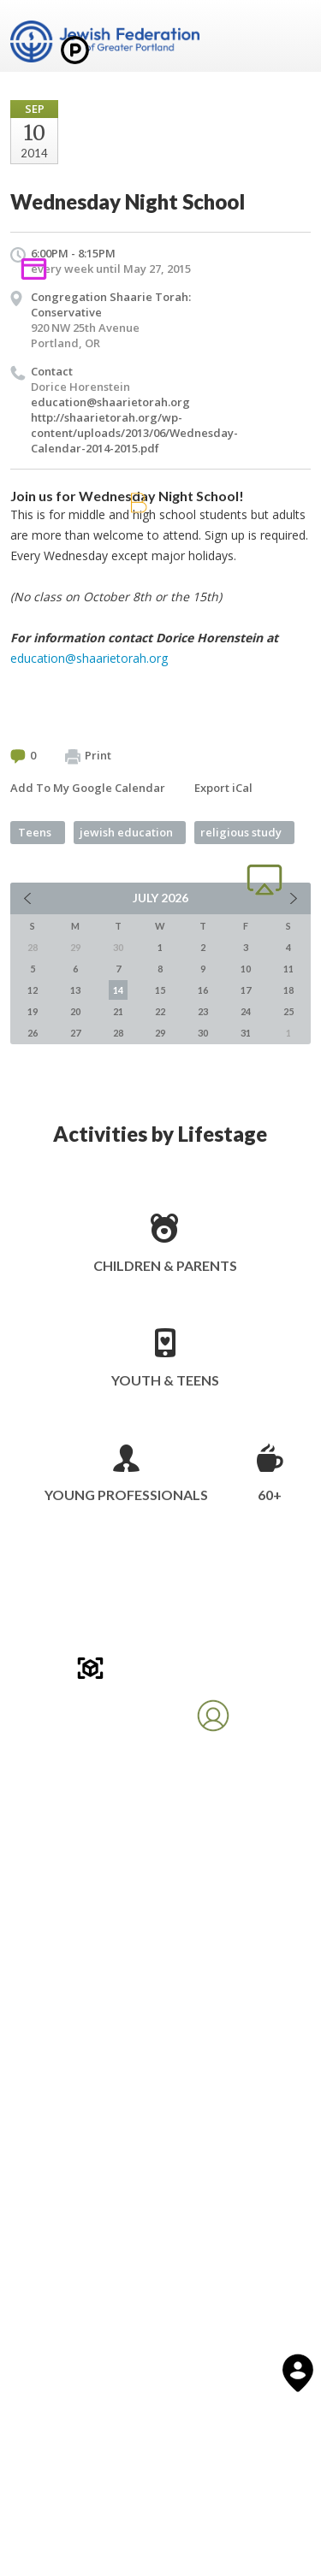  What do you see at coordinates (265, 879) in the screenshot?
I see `stream content to an external display via airplay` at bounding box center [265, 879].